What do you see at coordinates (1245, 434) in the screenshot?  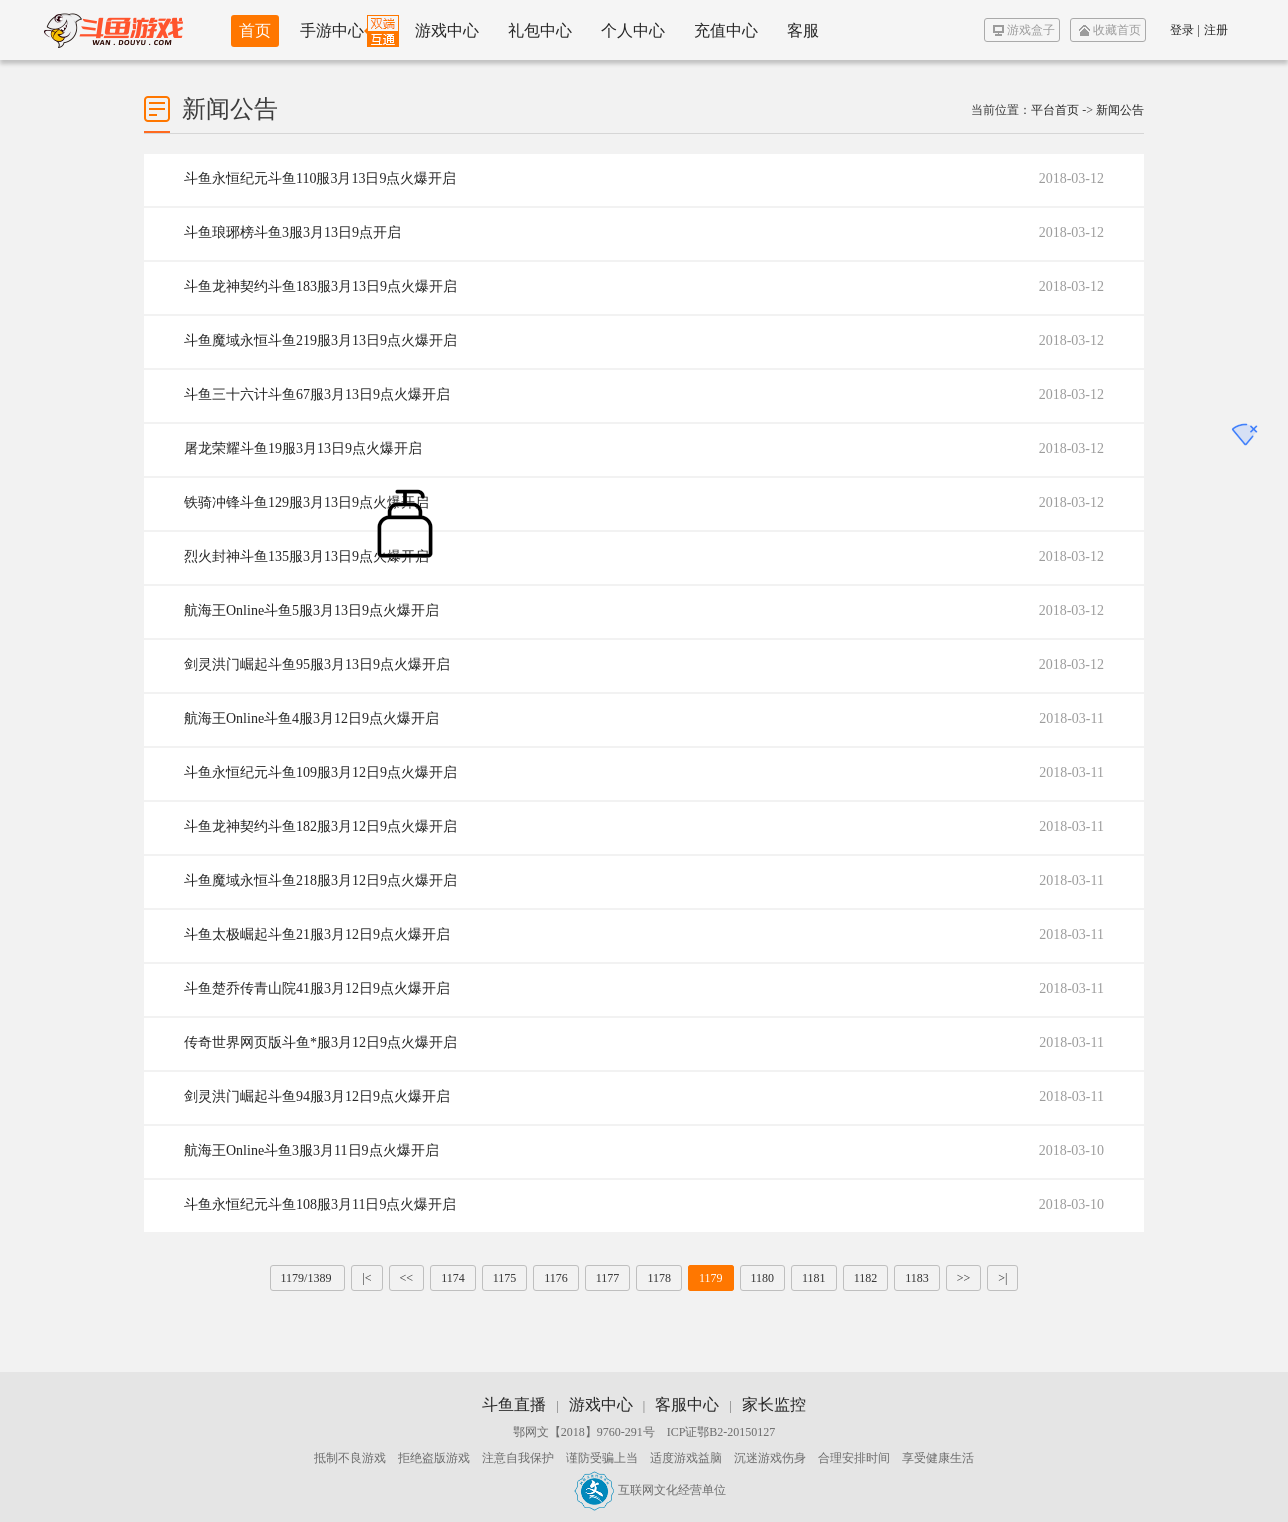 I see `wifi connection unavailable or disconnected` at bounding box center [1245, 434].